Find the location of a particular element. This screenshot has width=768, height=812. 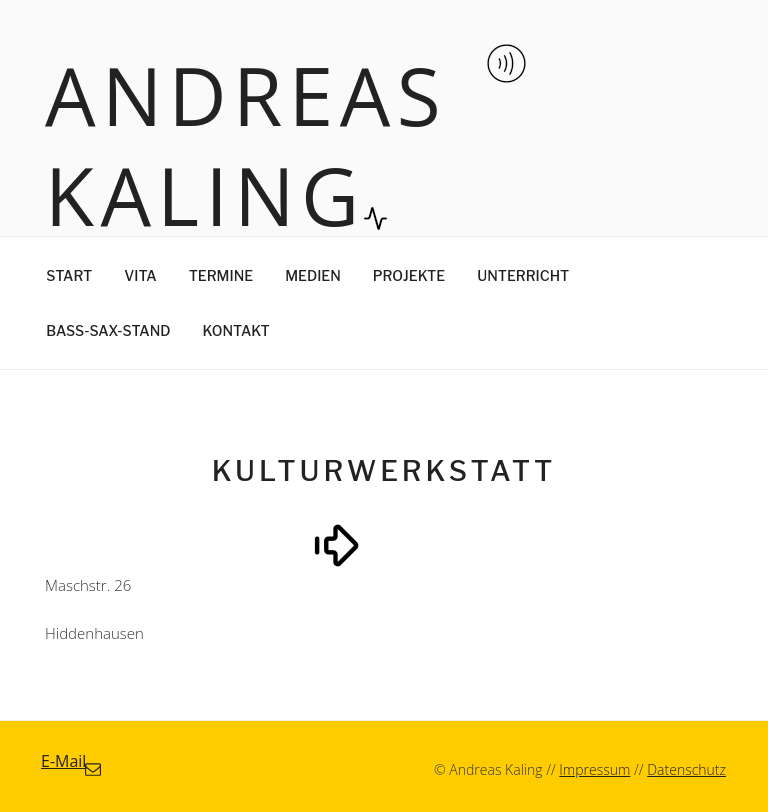

view activity or health metrics is located at coordinates (375, 218).